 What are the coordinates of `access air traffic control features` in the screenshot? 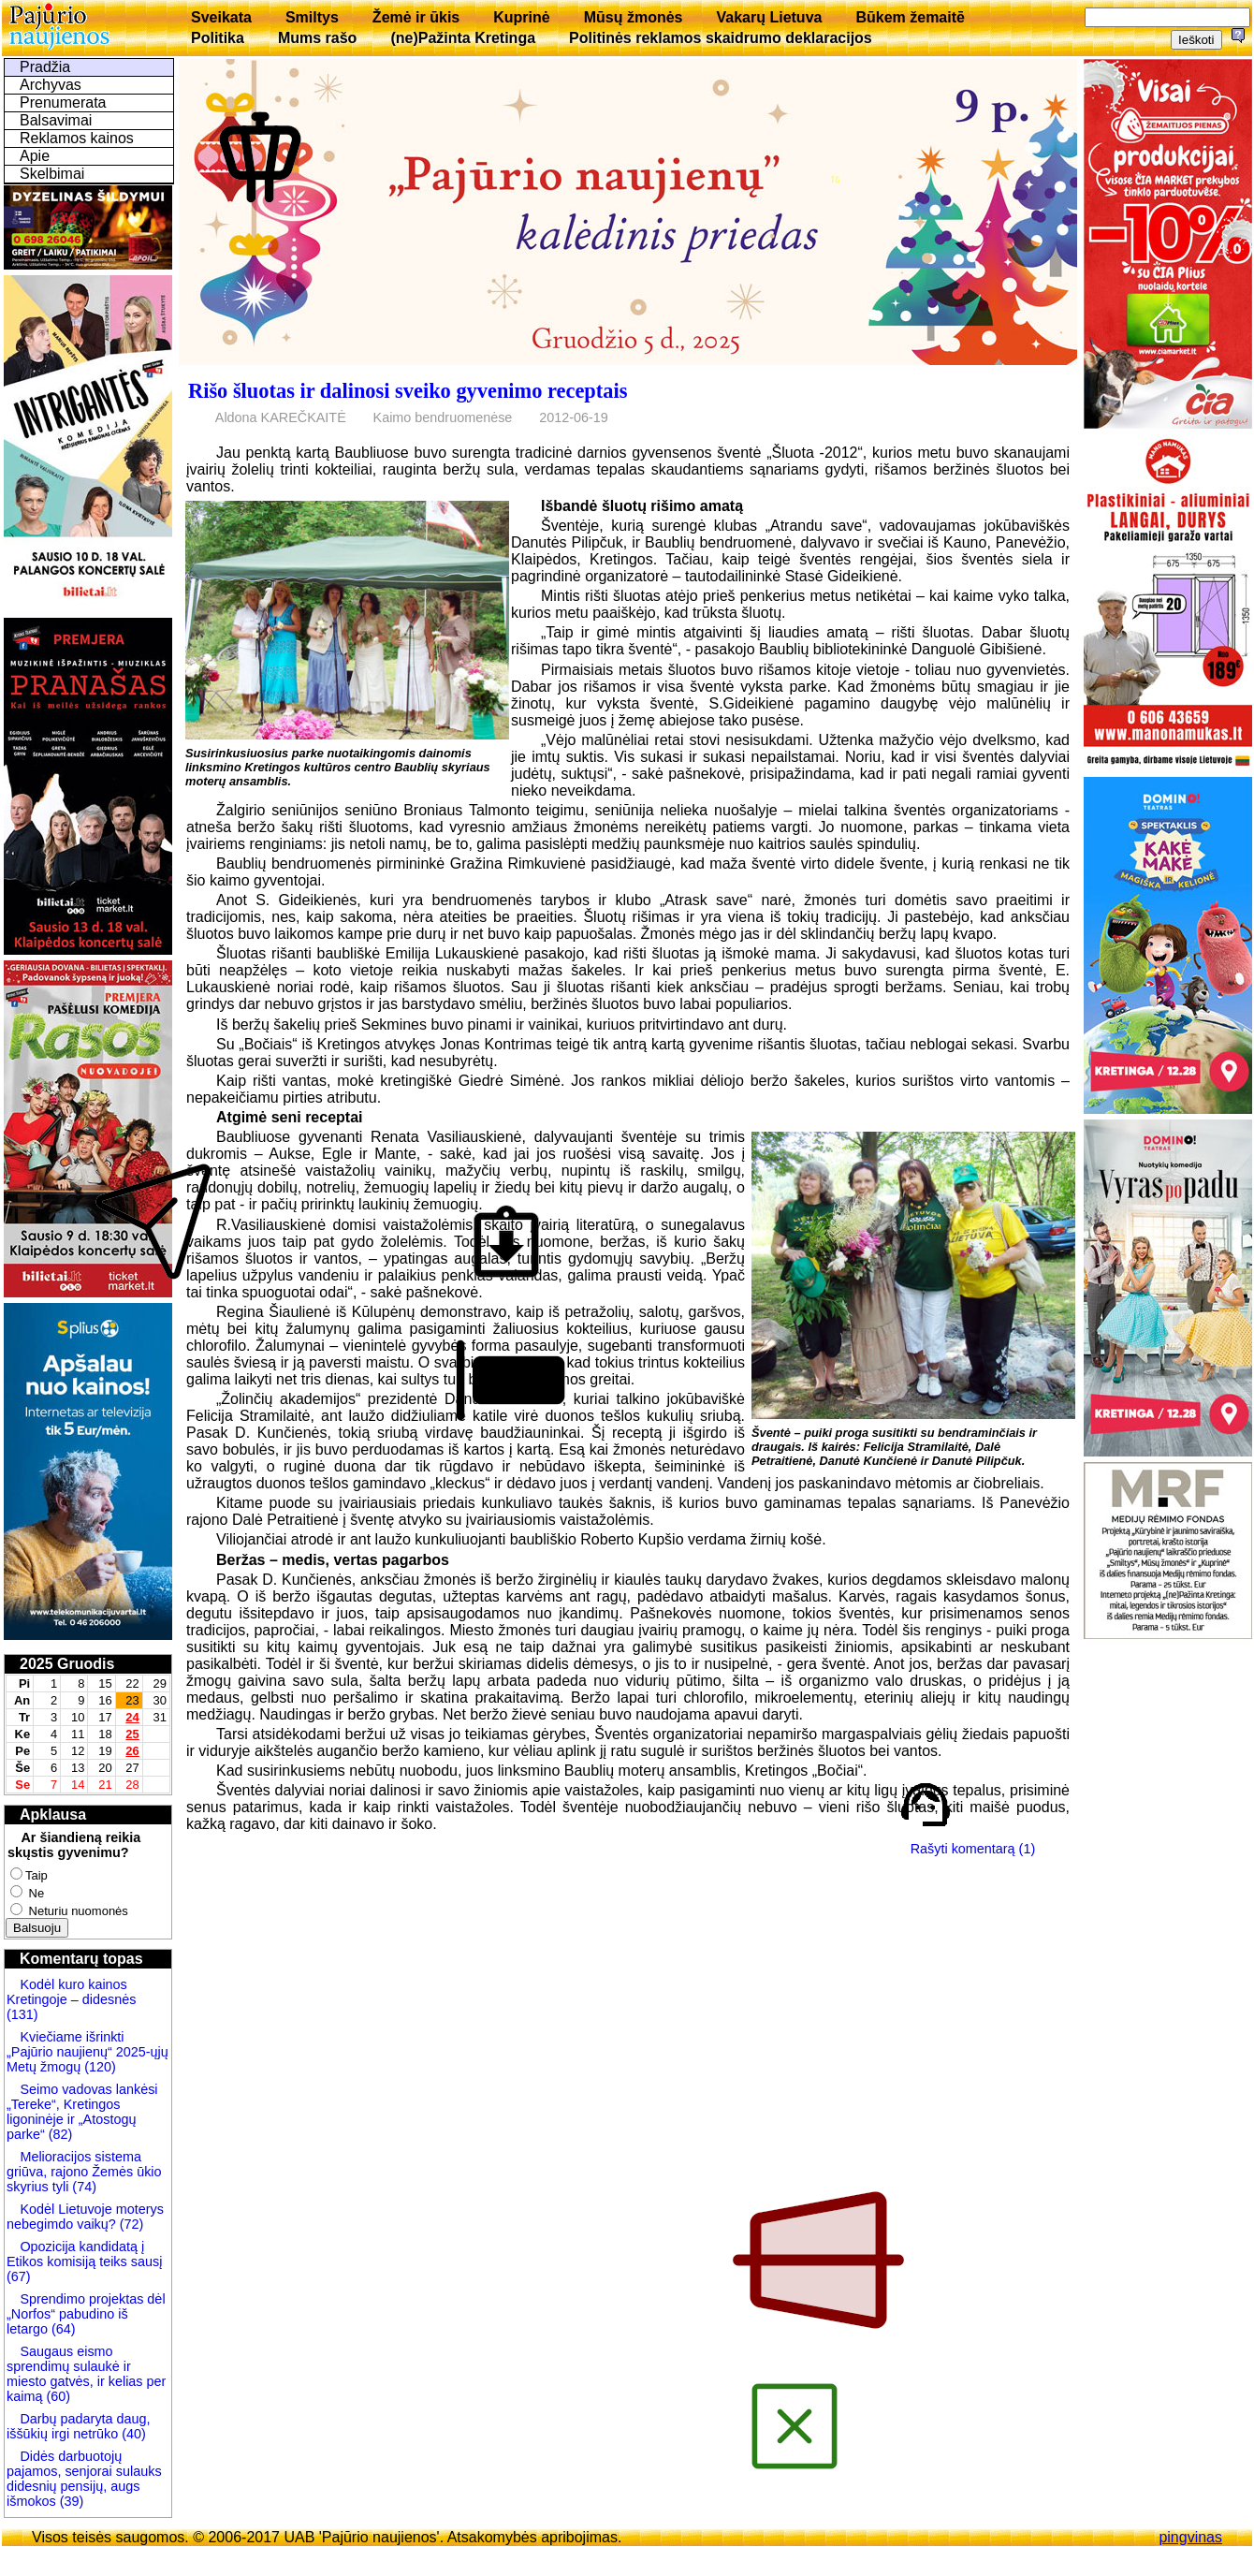 It's located at (260, 157).